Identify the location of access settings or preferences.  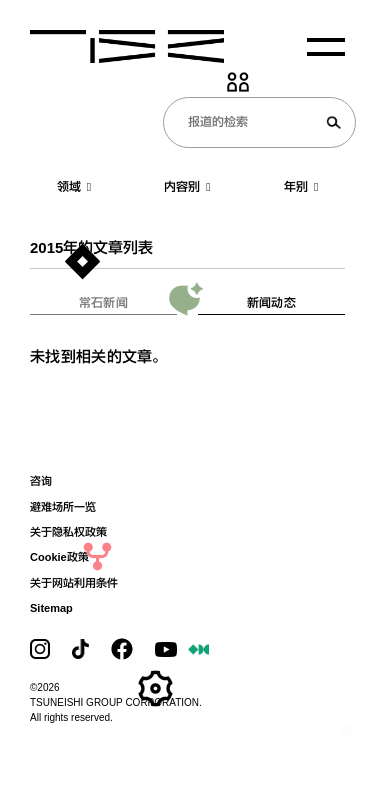
(155, 688).